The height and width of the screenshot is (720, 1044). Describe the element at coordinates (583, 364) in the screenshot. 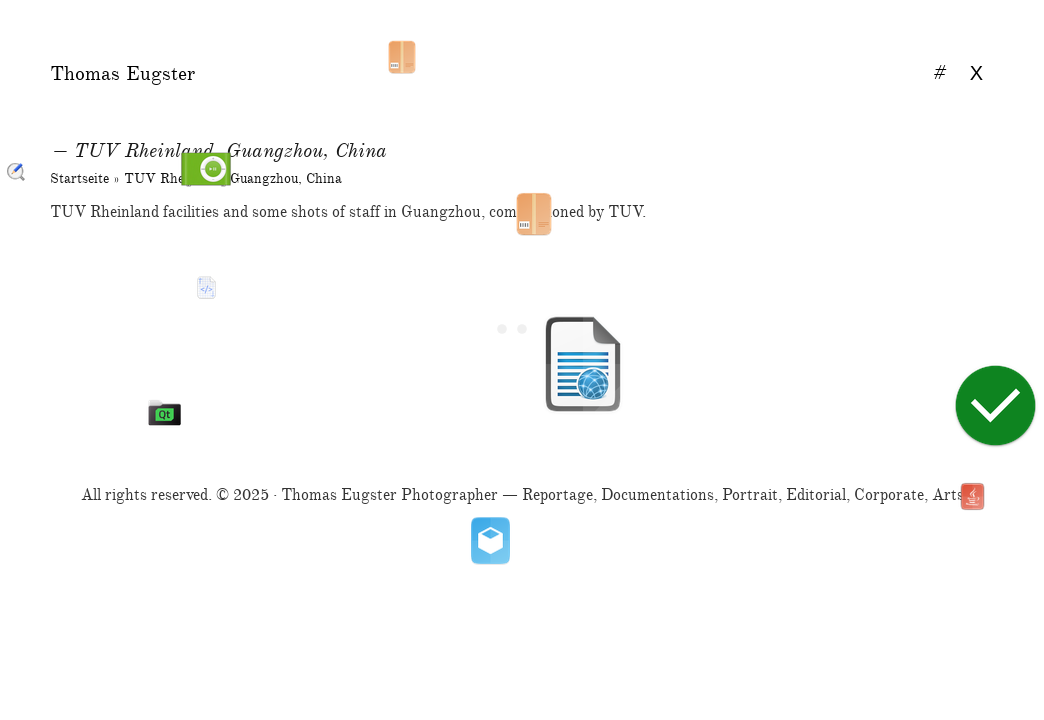

I see `libreoffice web template document file` at that location.